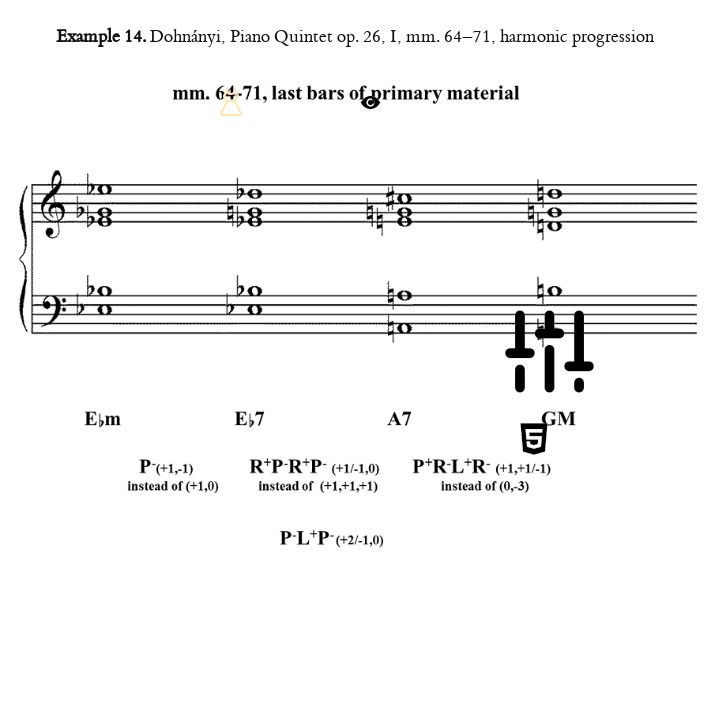  What do you see at coordinates (549, 351) in the screenshot?
I see `adjust settings or preferences` at bounding box center [549, 351].